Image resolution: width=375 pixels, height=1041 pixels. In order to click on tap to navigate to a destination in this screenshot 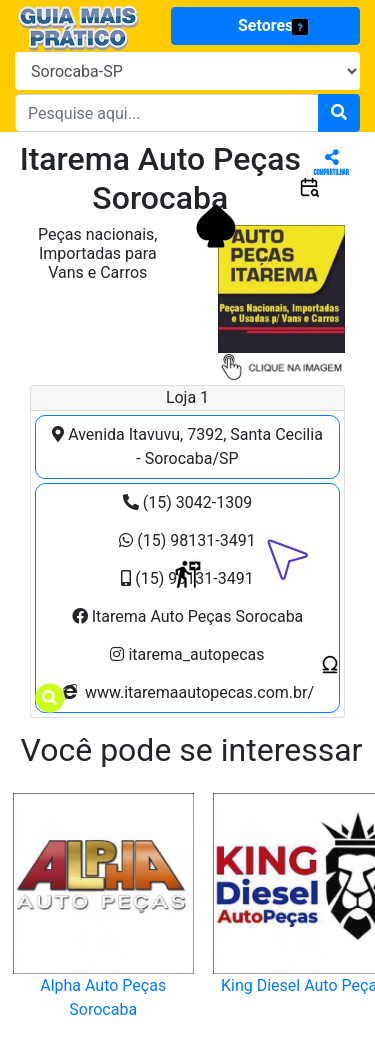, I will do `click(284, 556)`.